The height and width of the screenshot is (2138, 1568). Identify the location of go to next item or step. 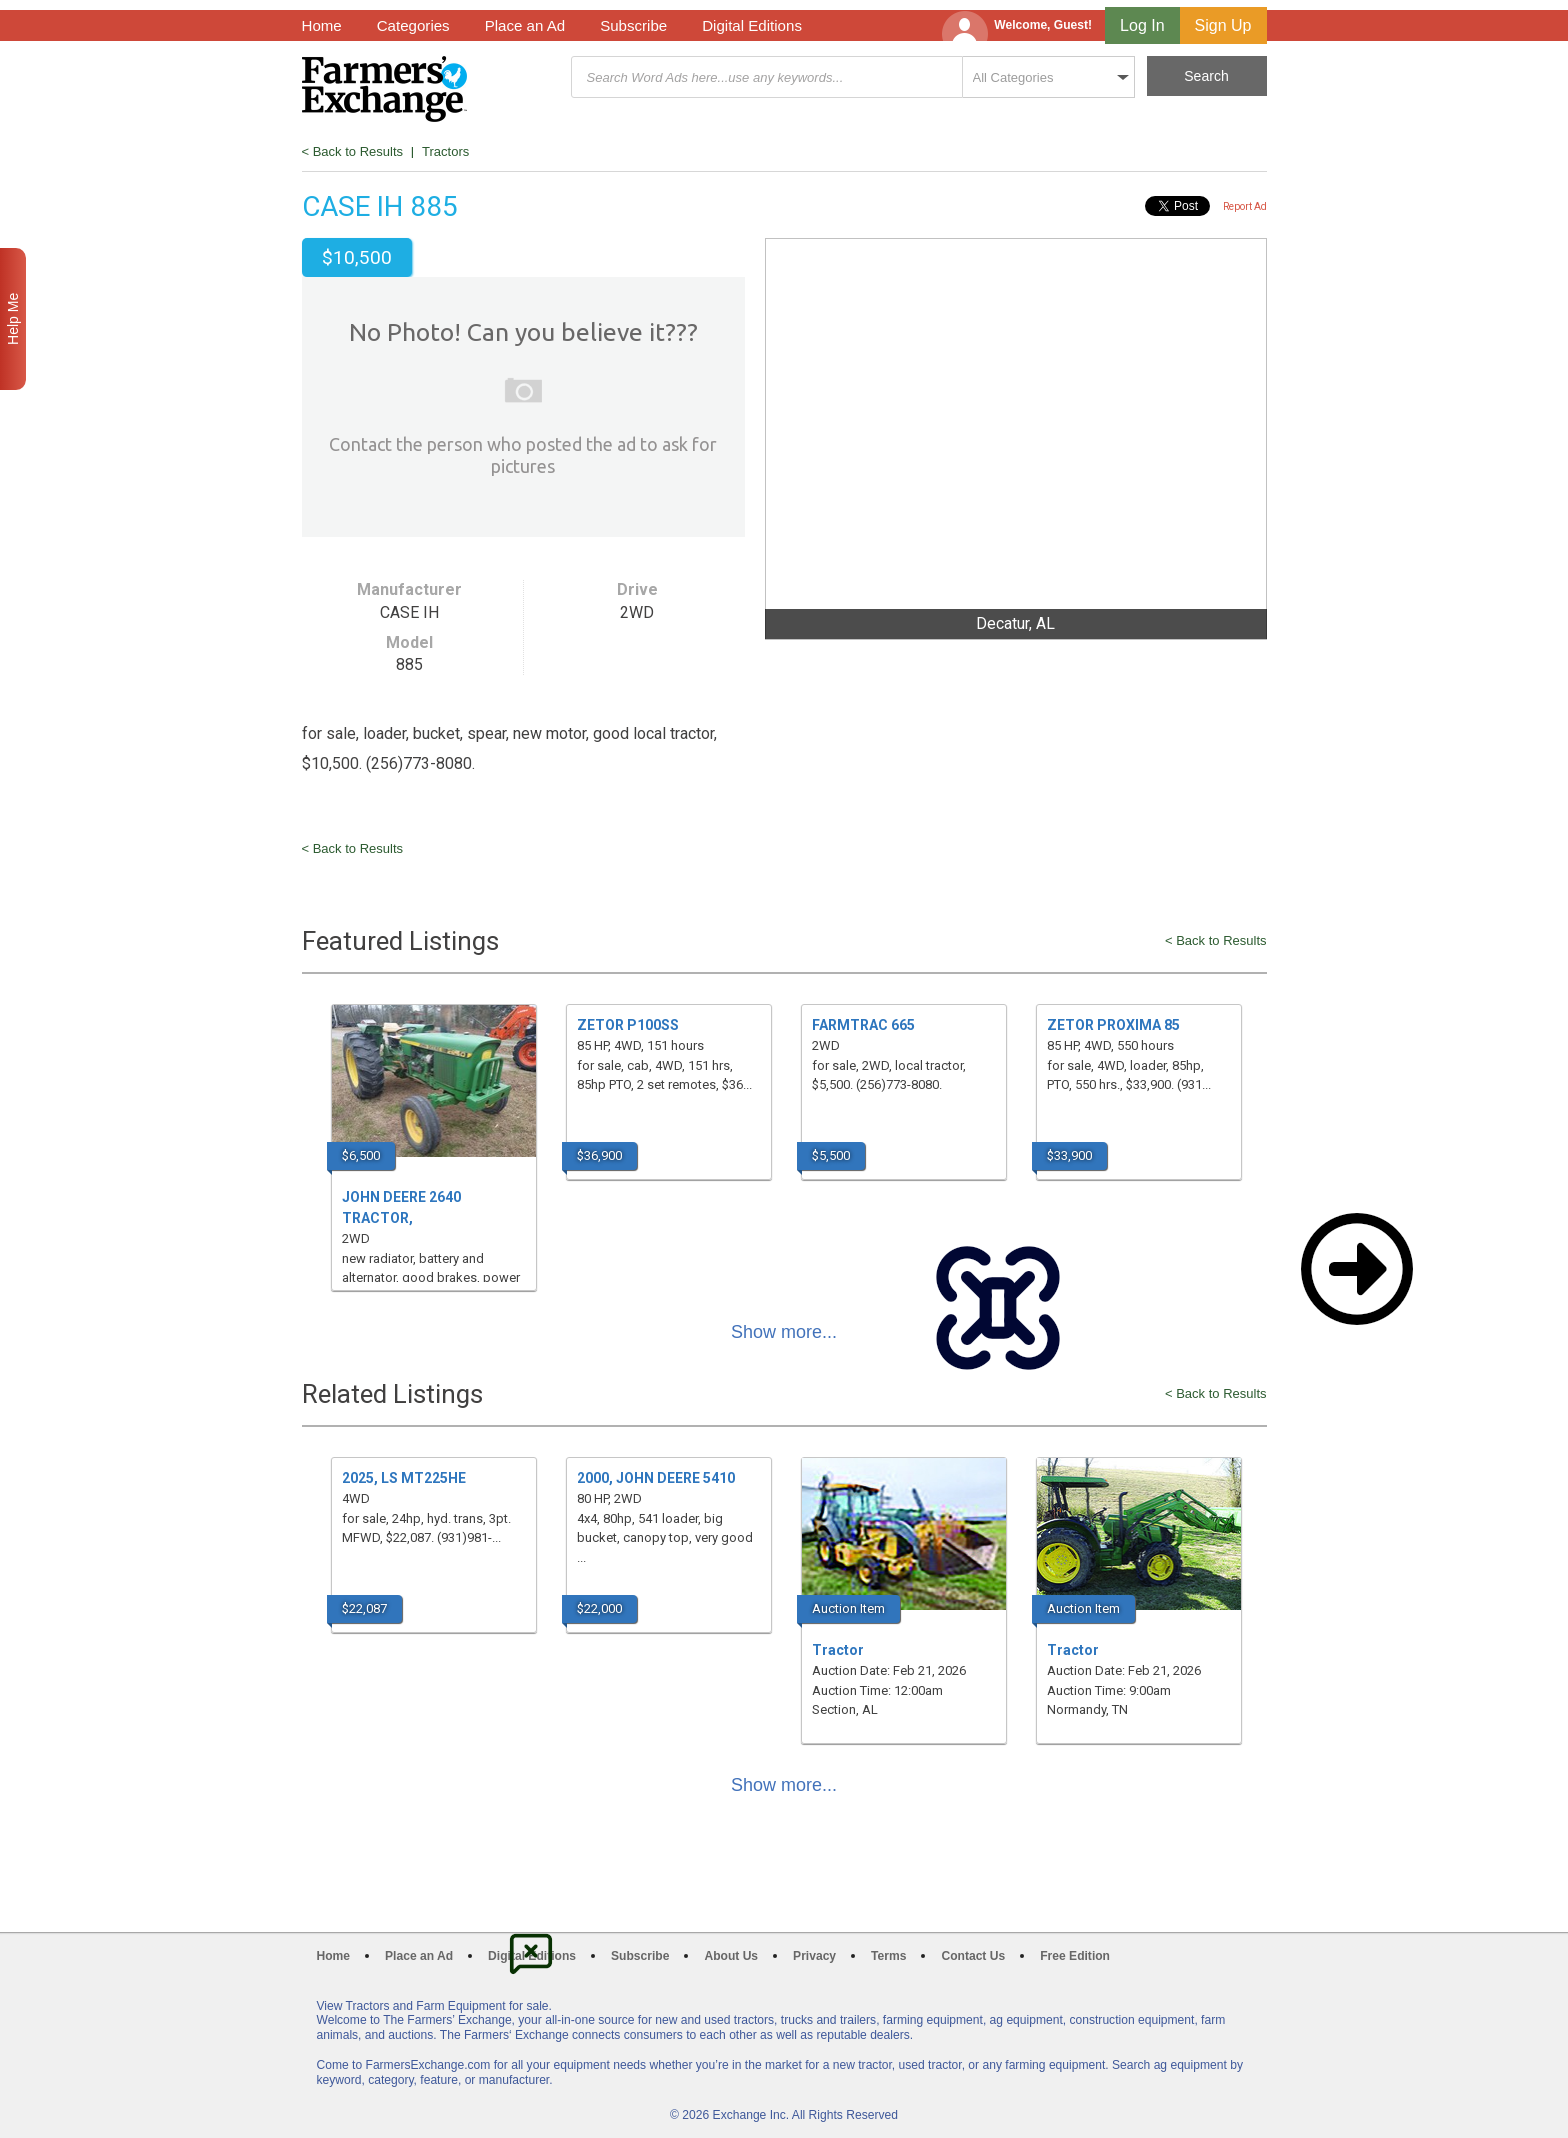
(1357, 1269).